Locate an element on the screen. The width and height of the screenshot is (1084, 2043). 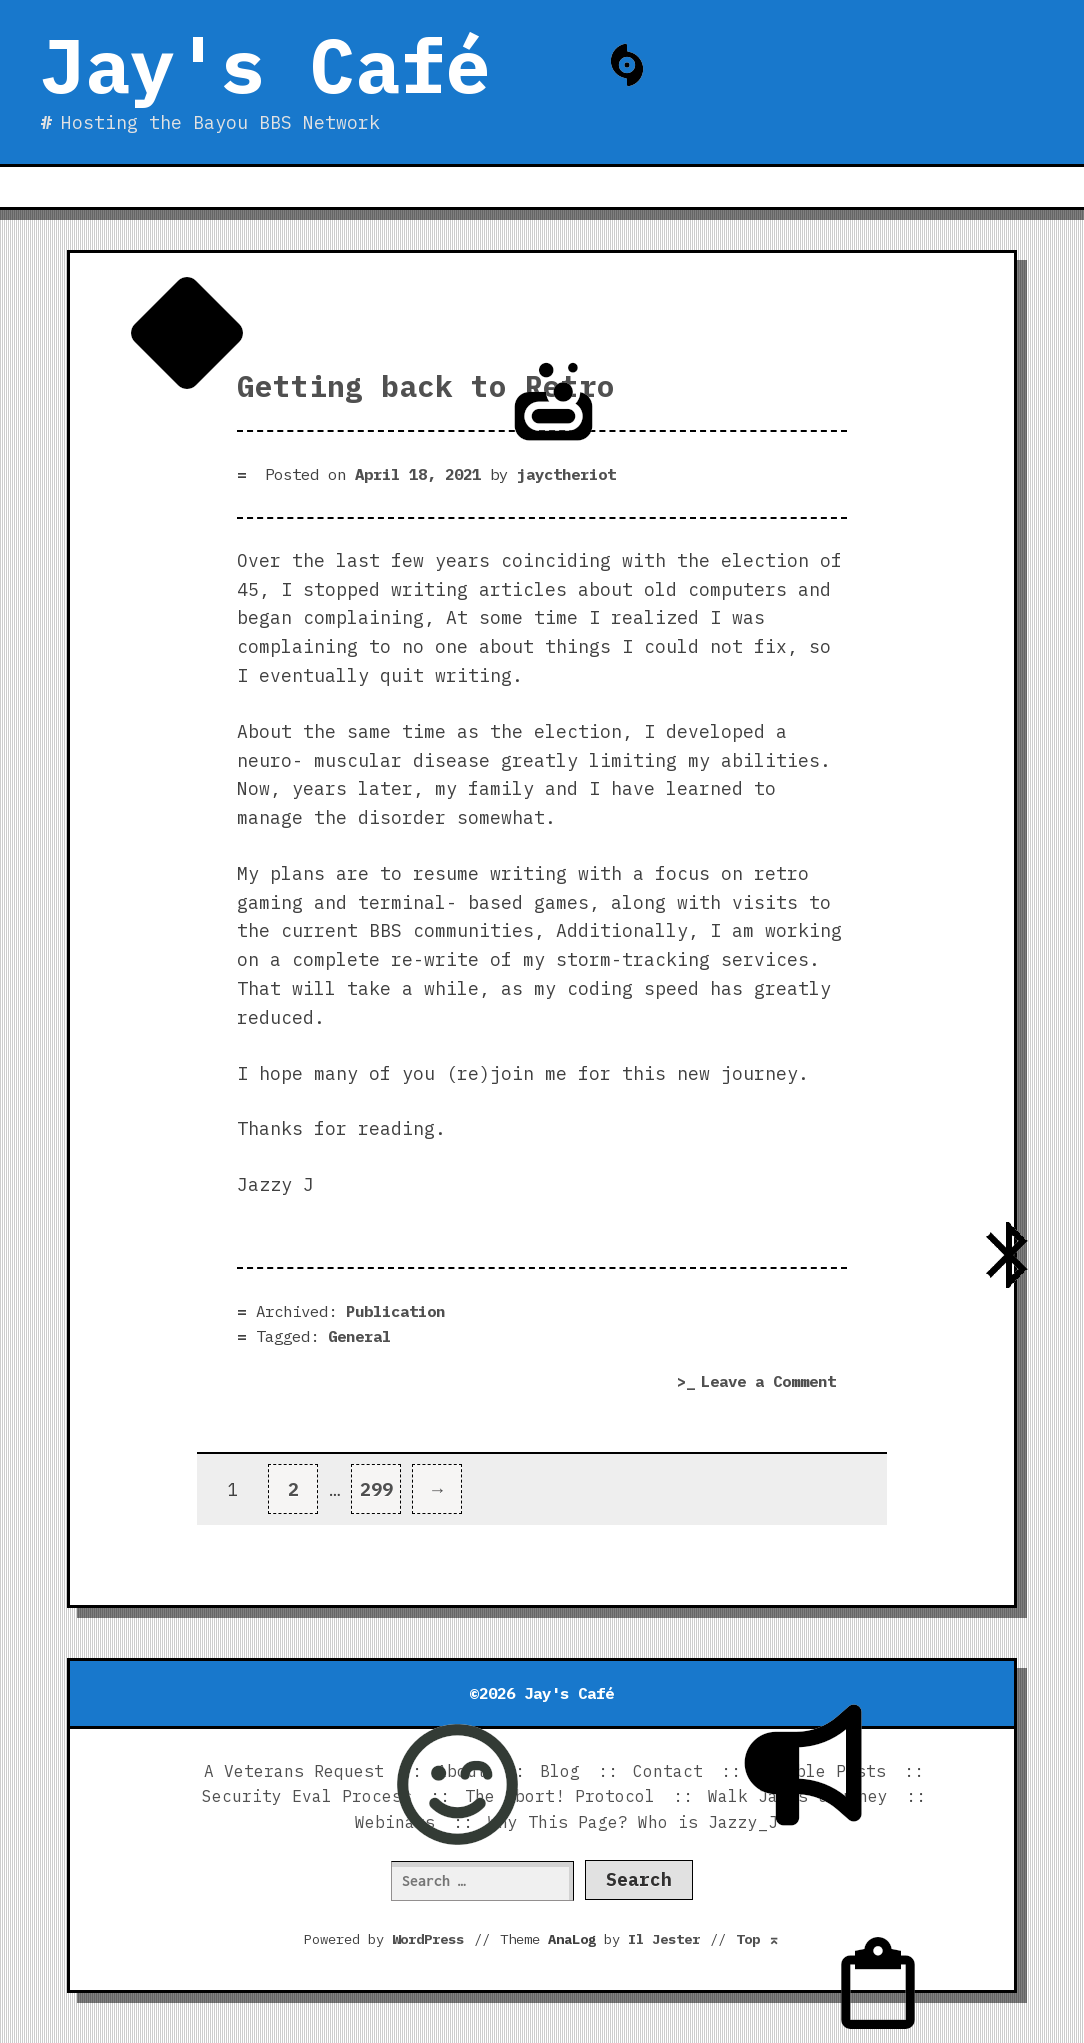
toggle bluetooth connectivity is located at coordinates (1009, 1255).